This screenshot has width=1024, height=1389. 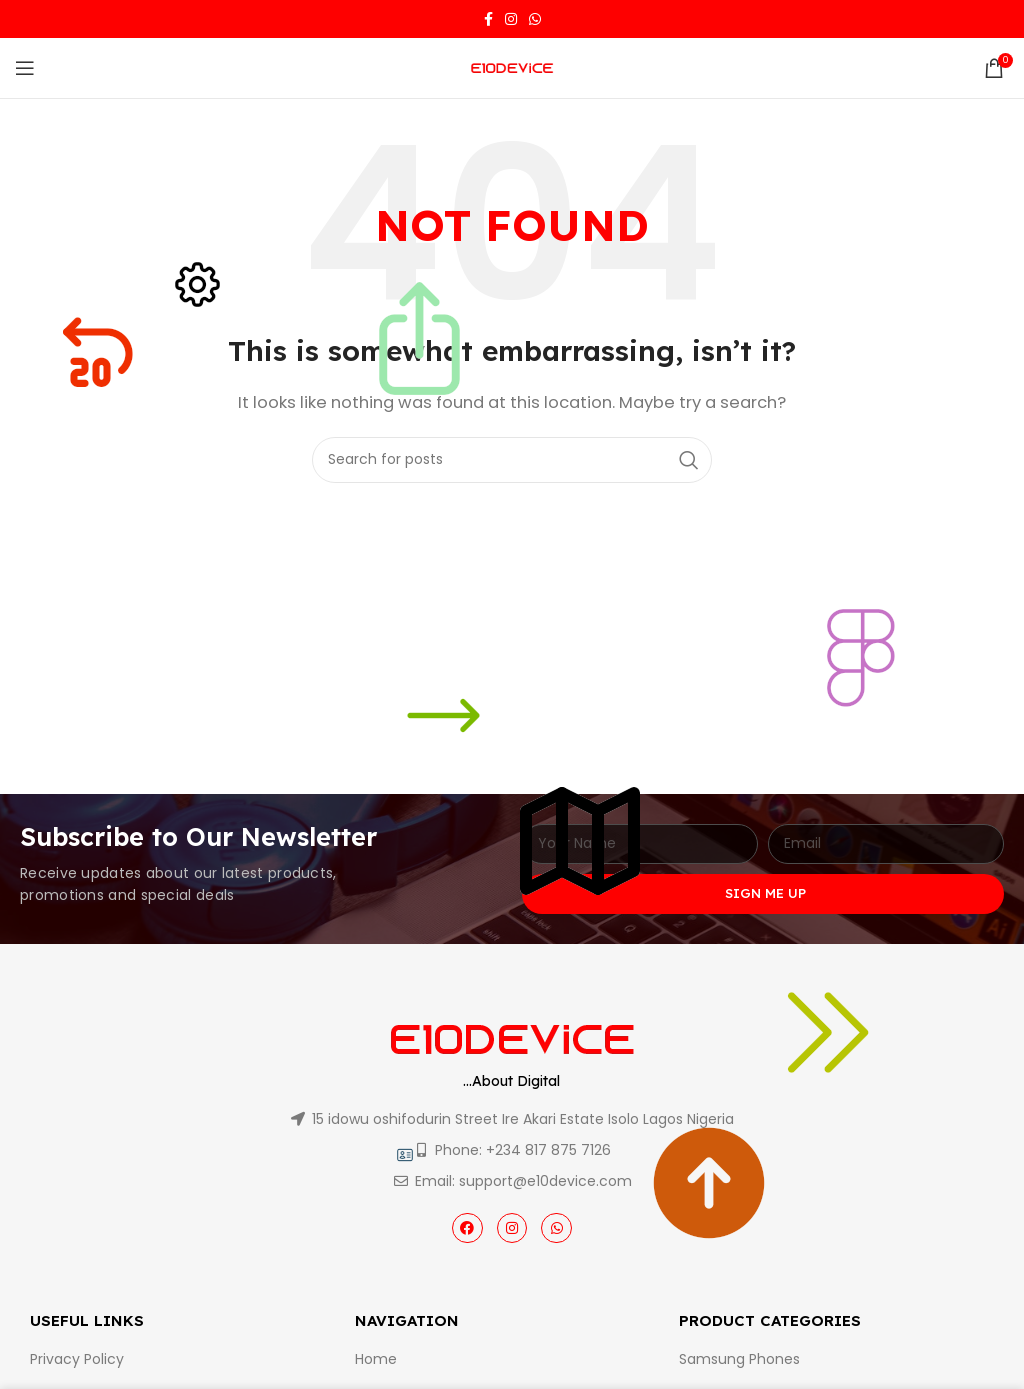 I want to click on open Figma design file, so click(x=859, y=656).